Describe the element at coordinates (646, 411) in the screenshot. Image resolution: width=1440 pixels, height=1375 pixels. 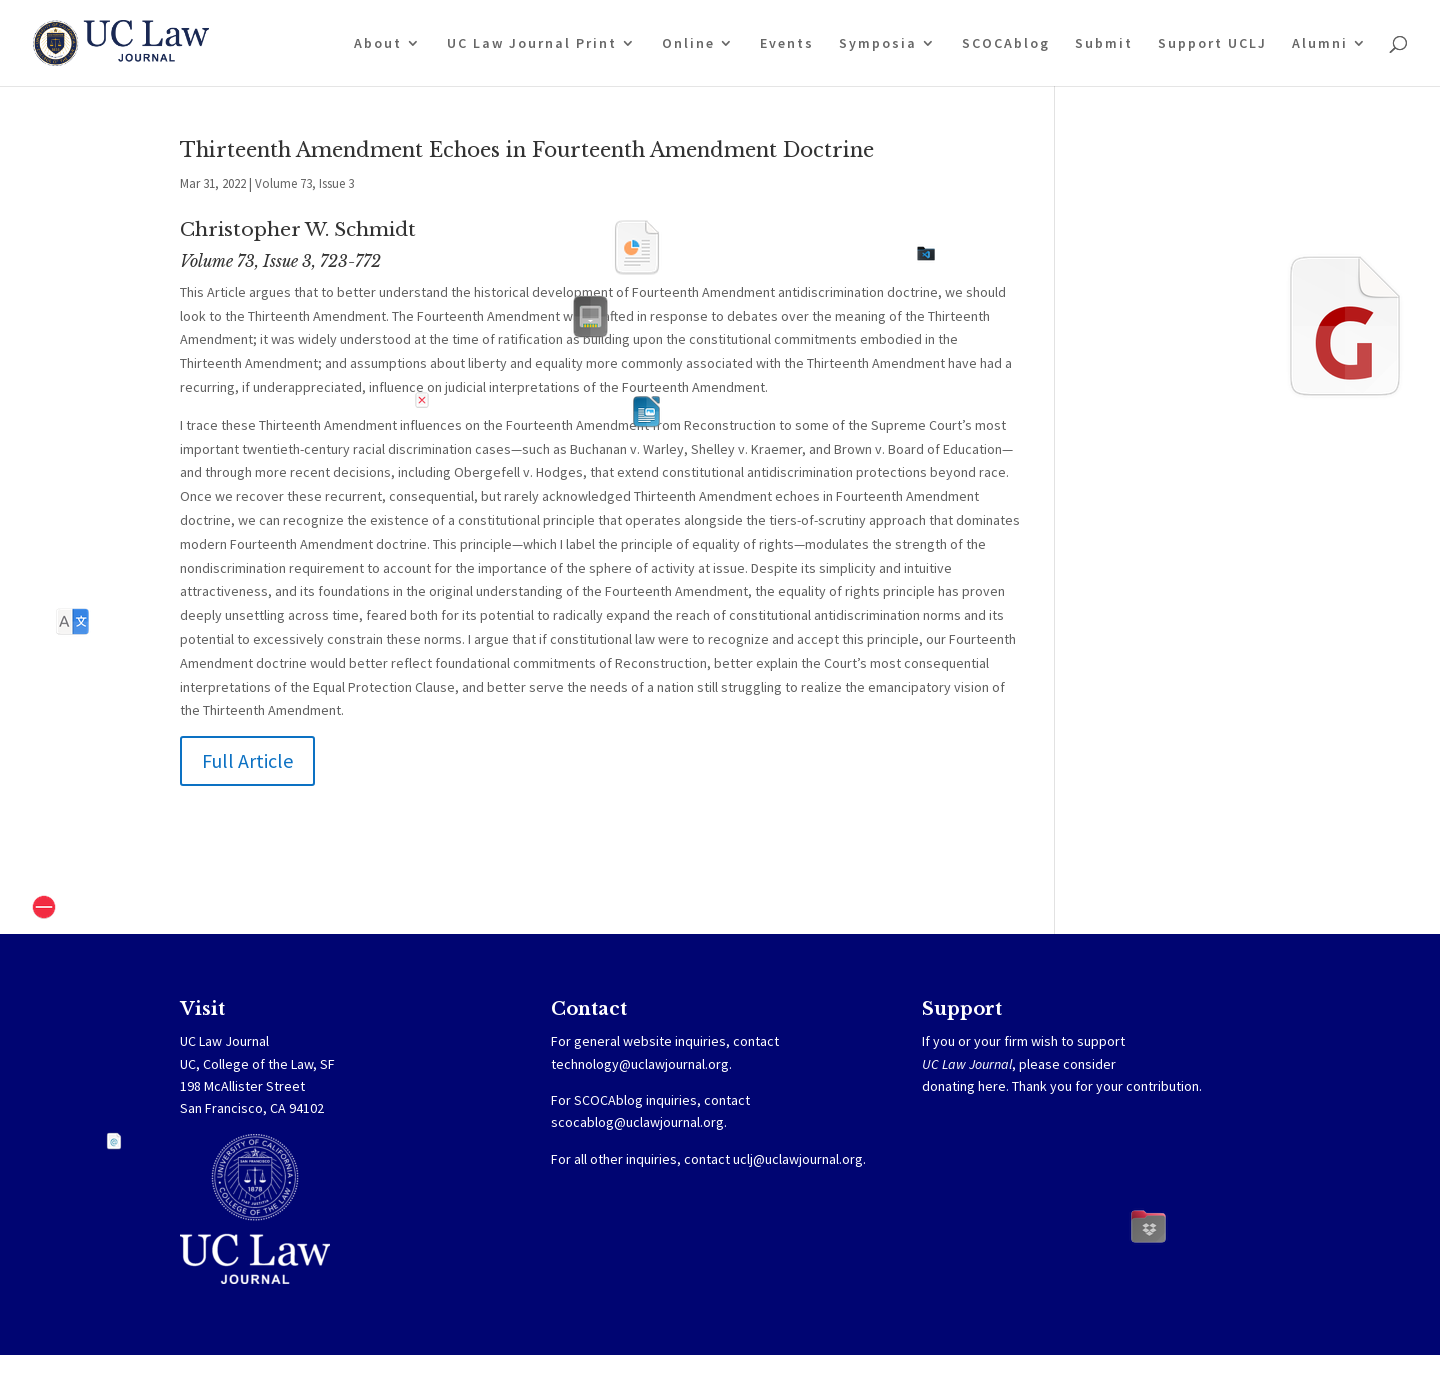
I see `open LibreOffice Writer application` at that location.